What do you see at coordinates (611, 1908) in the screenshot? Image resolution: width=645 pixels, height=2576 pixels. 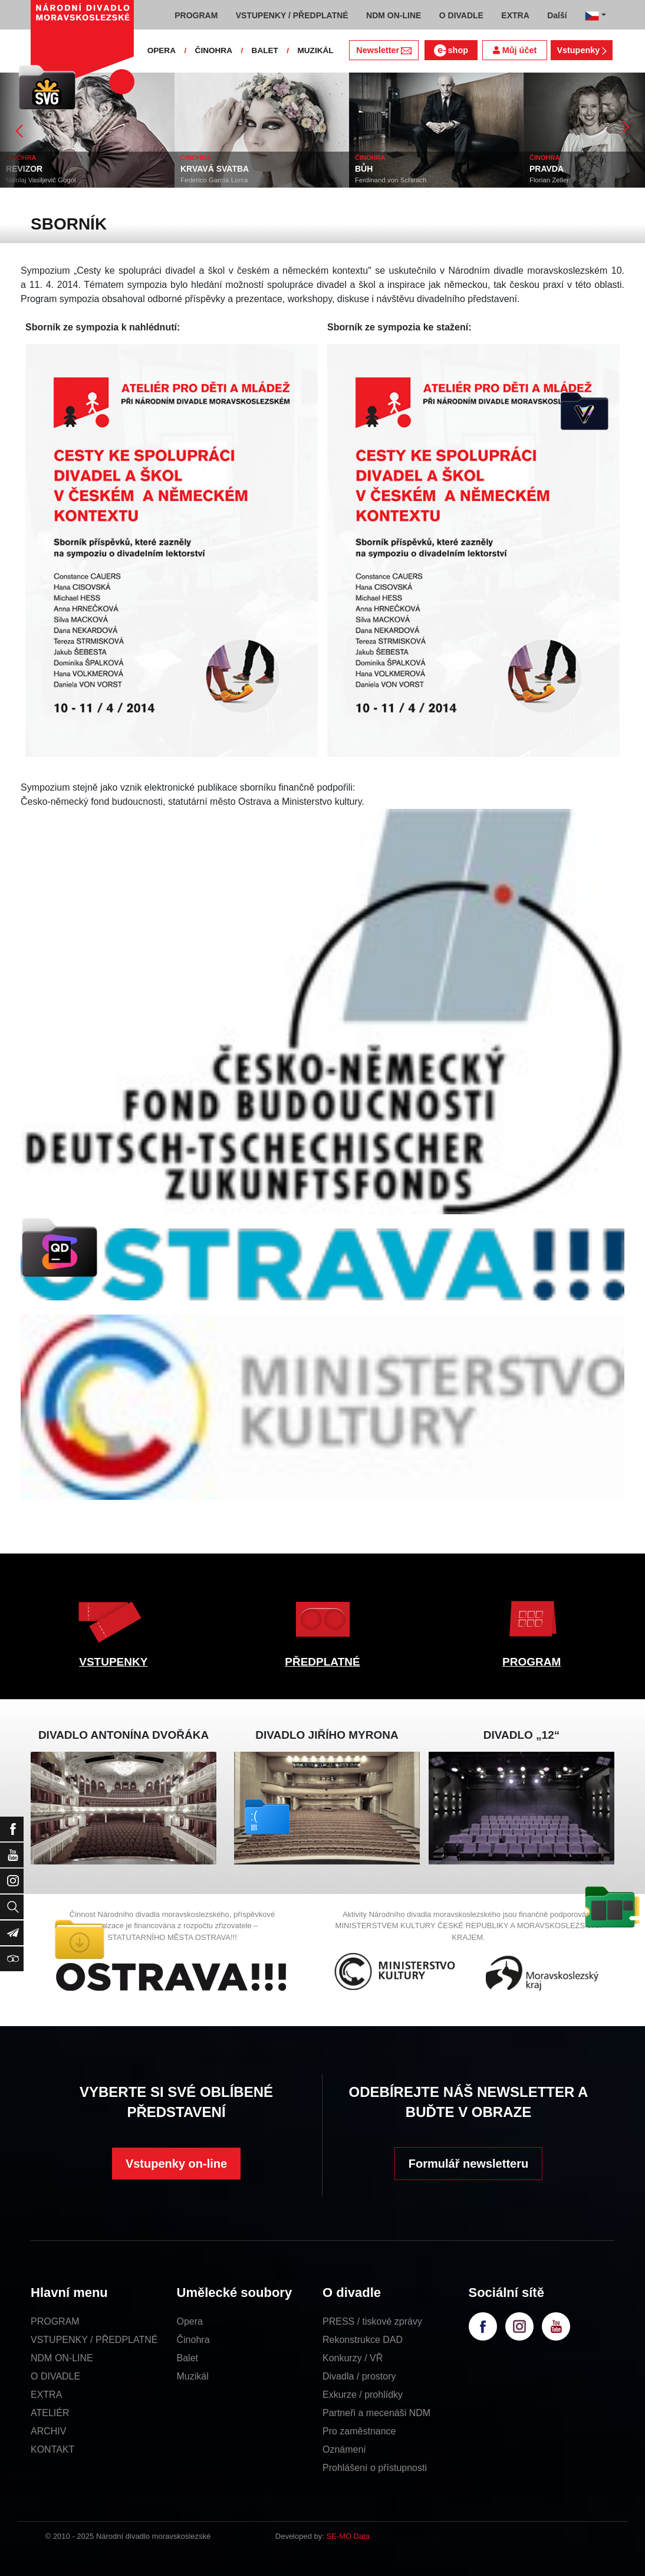 I see `folder containing NVMe SSD storage files` at bounding box center [611, 1908].